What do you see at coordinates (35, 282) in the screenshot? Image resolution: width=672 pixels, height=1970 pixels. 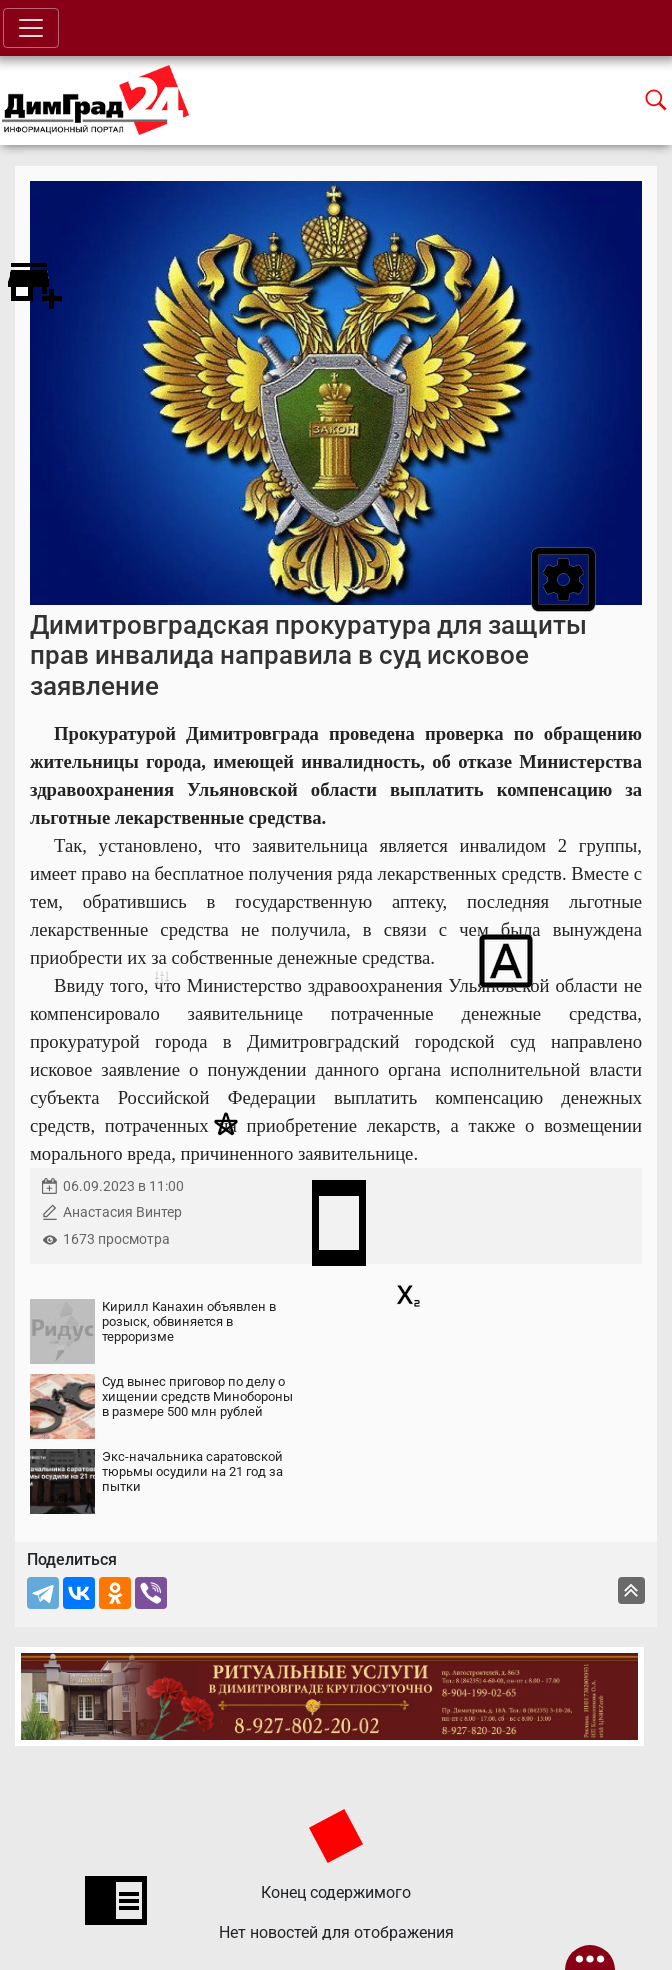 I see `add a new business location` at bounding box center [35, 282].